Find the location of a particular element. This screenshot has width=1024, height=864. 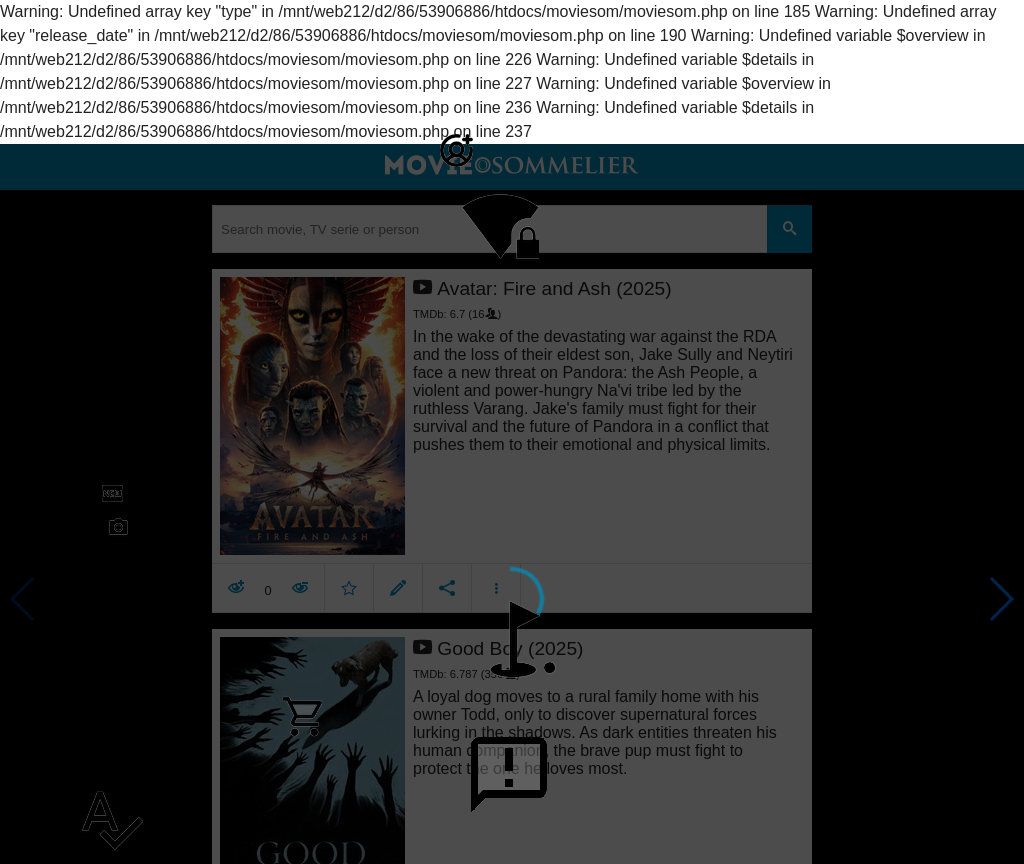

connect to a password-protected wifi network is located at coordinates (500, 226).